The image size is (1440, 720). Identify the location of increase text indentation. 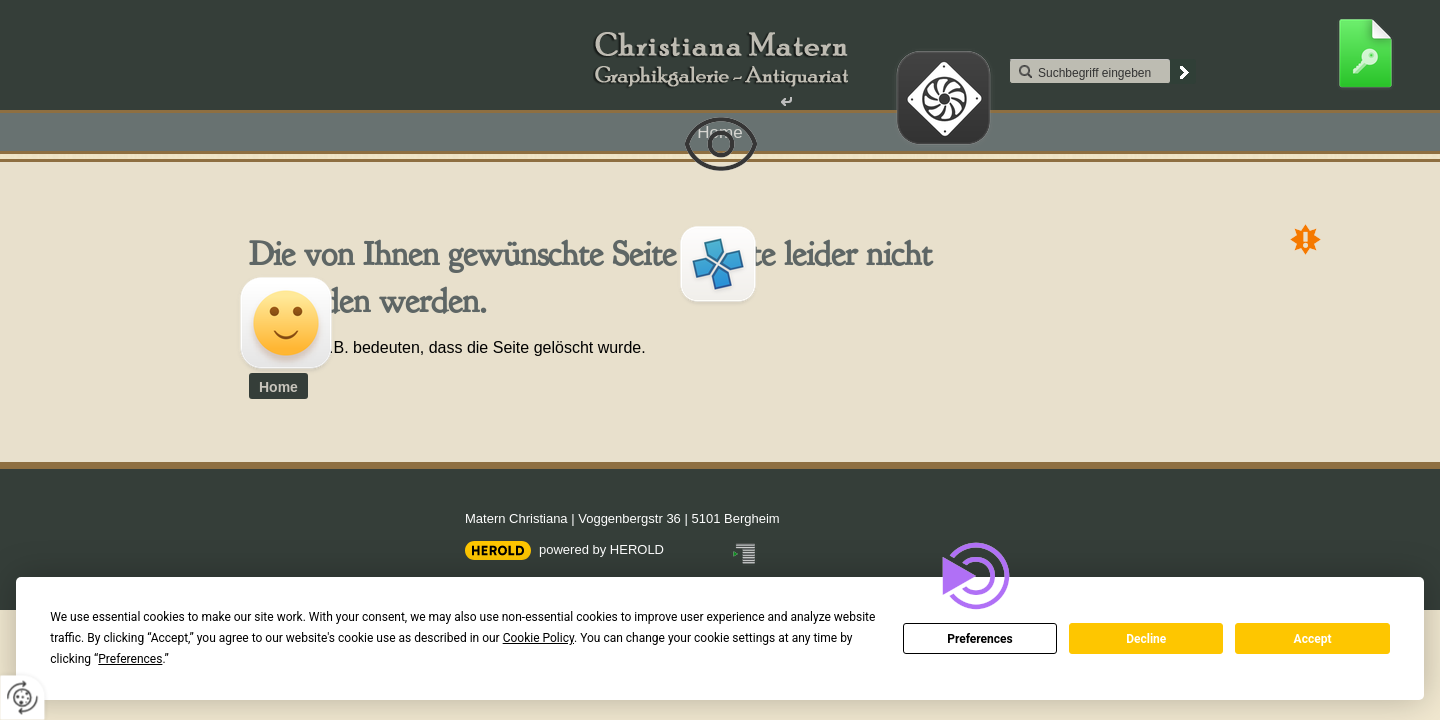
(744, 553).